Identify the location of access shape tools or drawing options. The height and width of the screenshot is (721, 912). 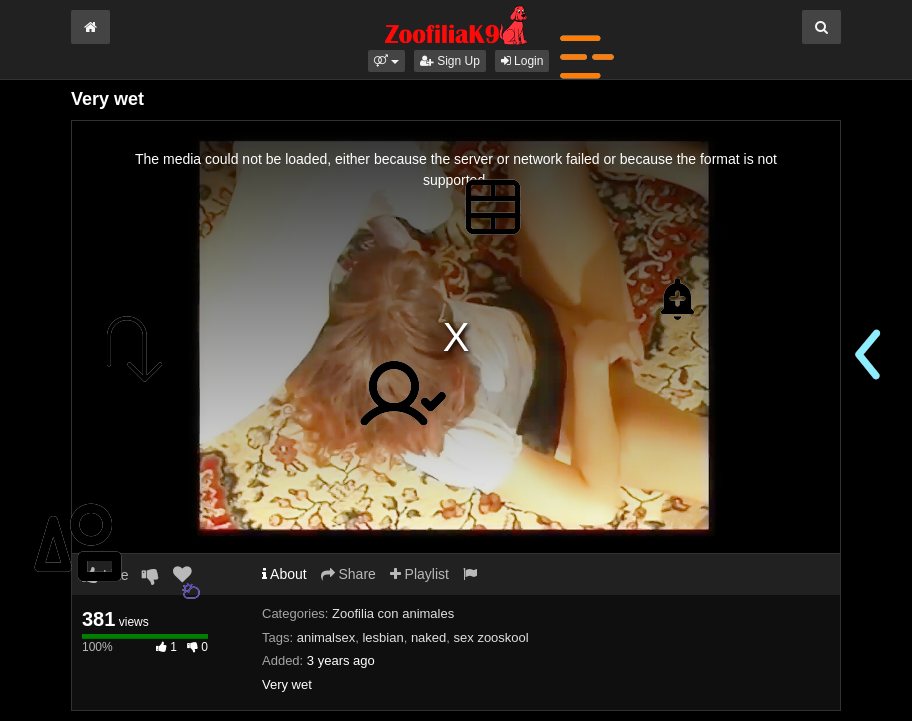
(79, 545).